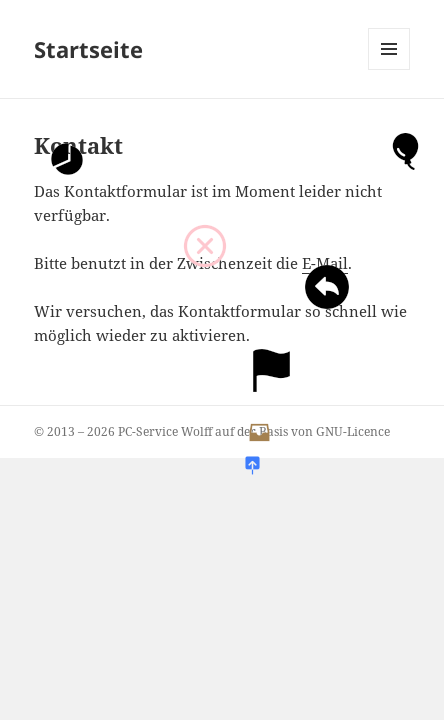 This screenshot has height=720, width=444. I want to click on close or dismiss a dialog, so click(205, 246).